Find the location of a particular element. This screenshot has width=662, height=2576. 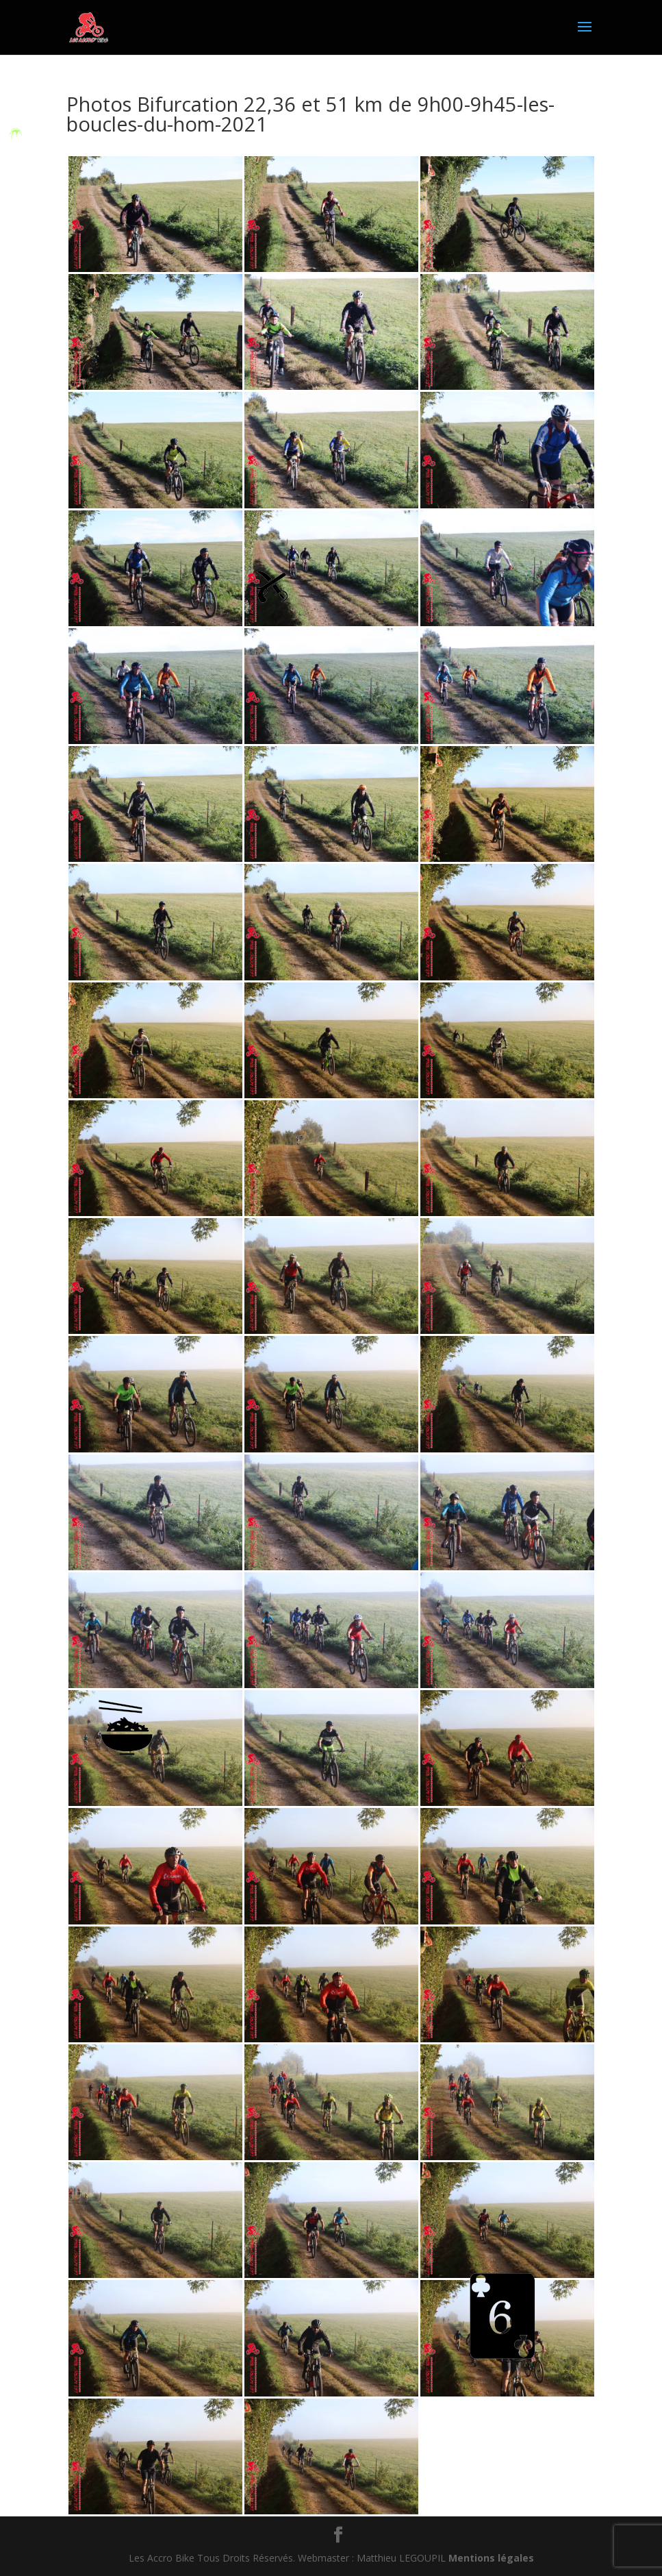

browse asian cuisine or rice dishes is located at coordinates (127, 1727).